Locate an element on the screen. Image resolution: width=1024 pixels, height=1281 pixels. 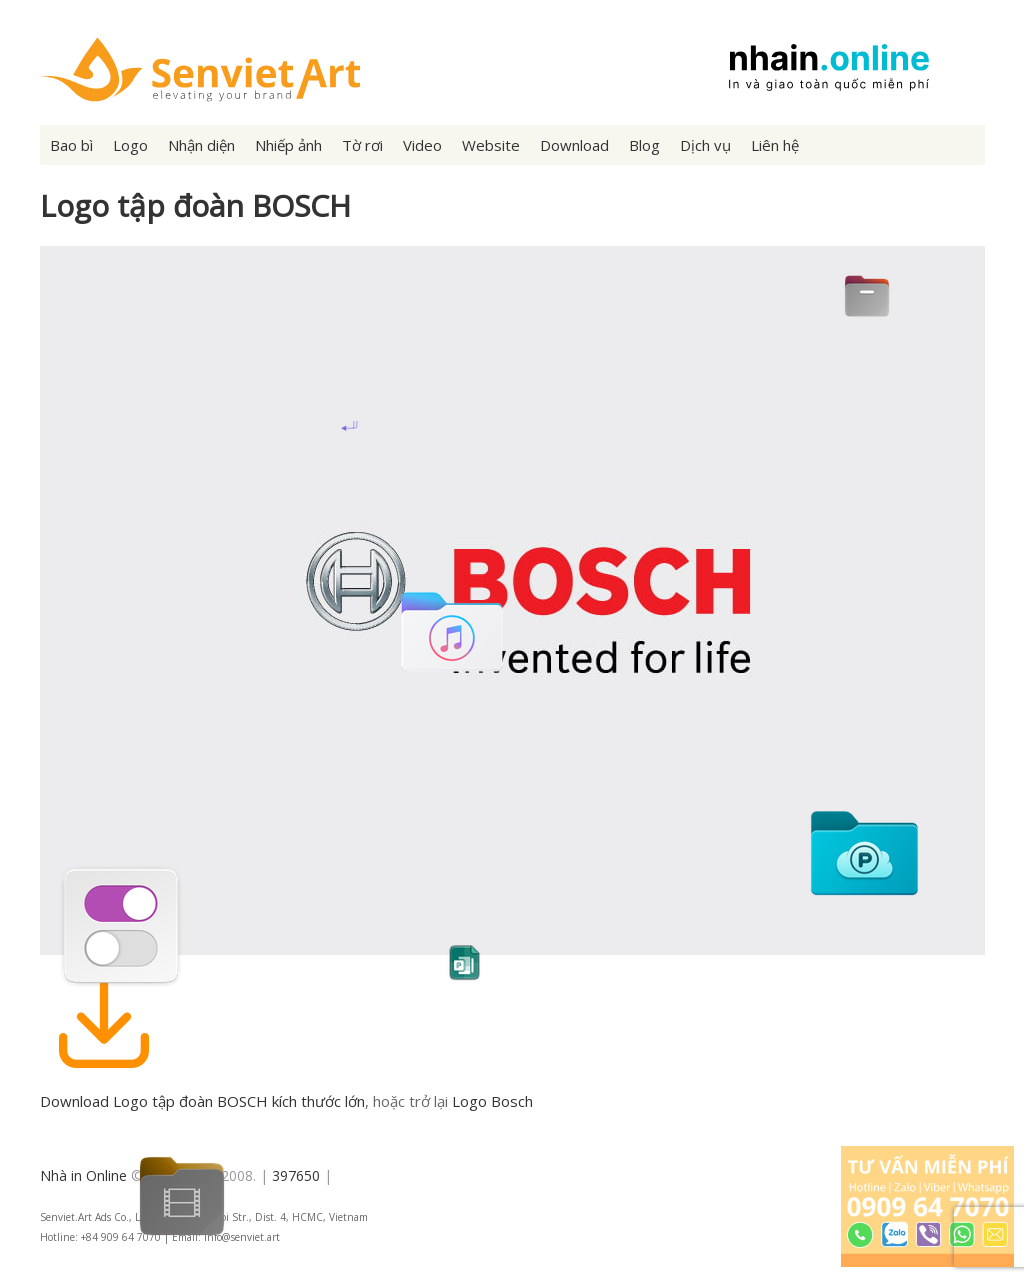
open pCloud folder is located at coordinates (864, 856).